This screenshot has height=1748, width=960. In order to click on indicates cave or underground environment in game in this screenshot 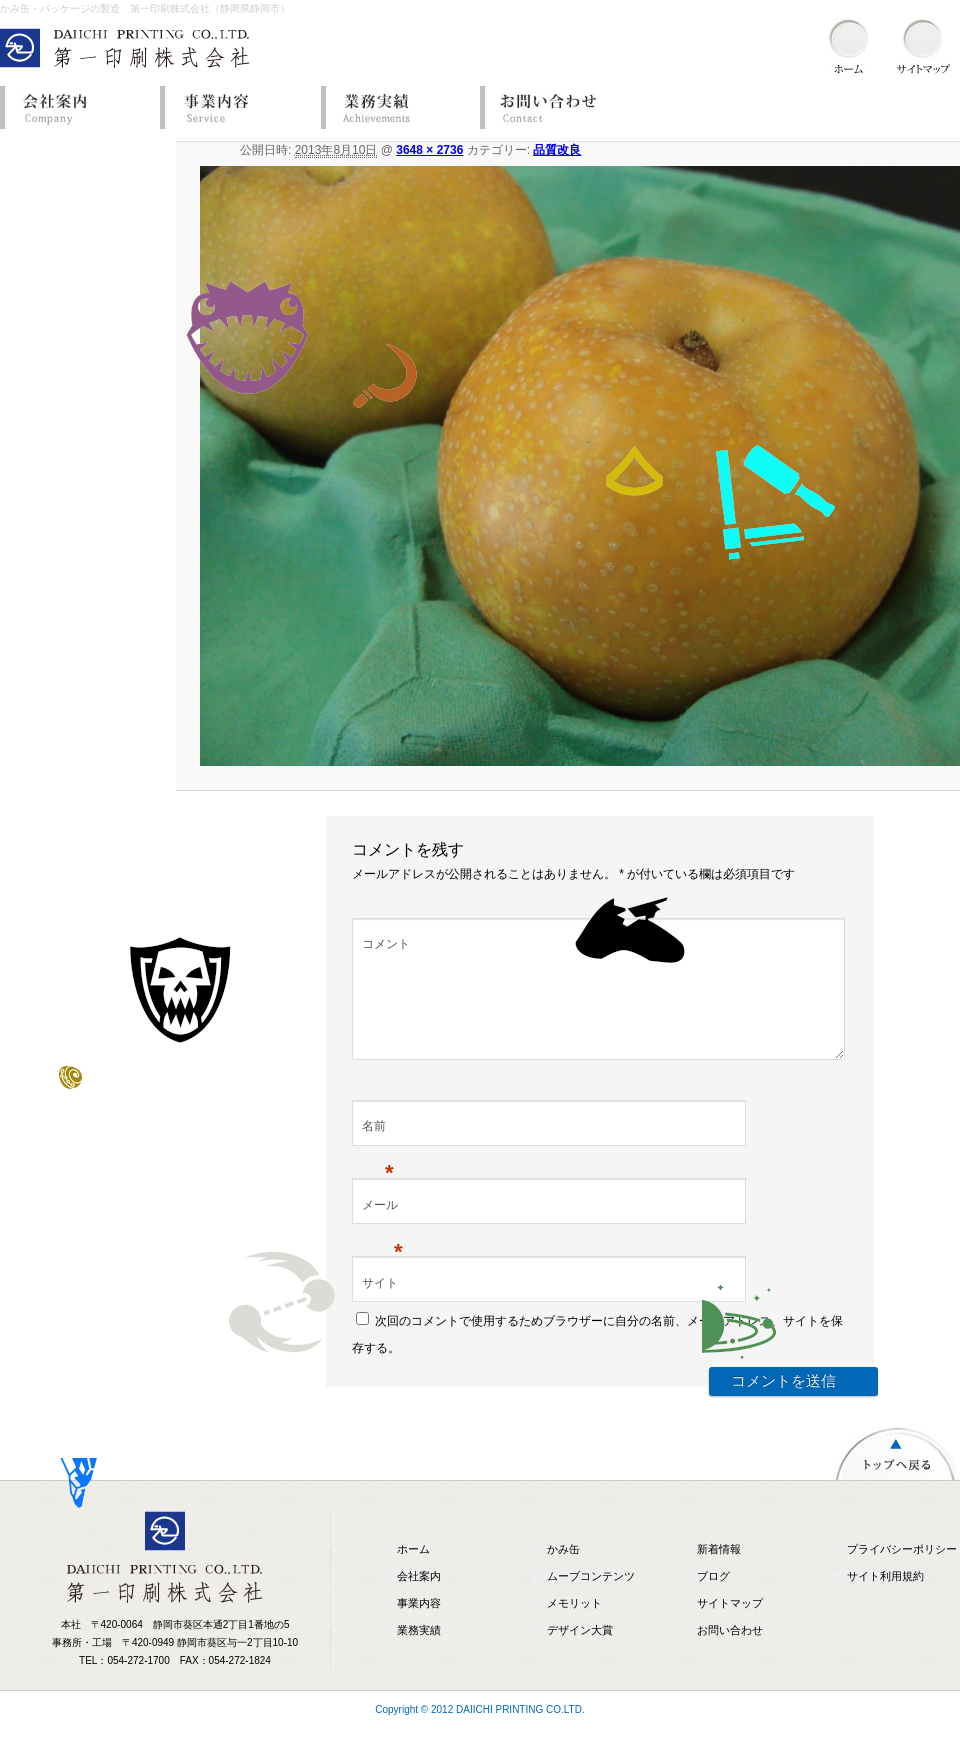, I will do `click(79, 1483)`.